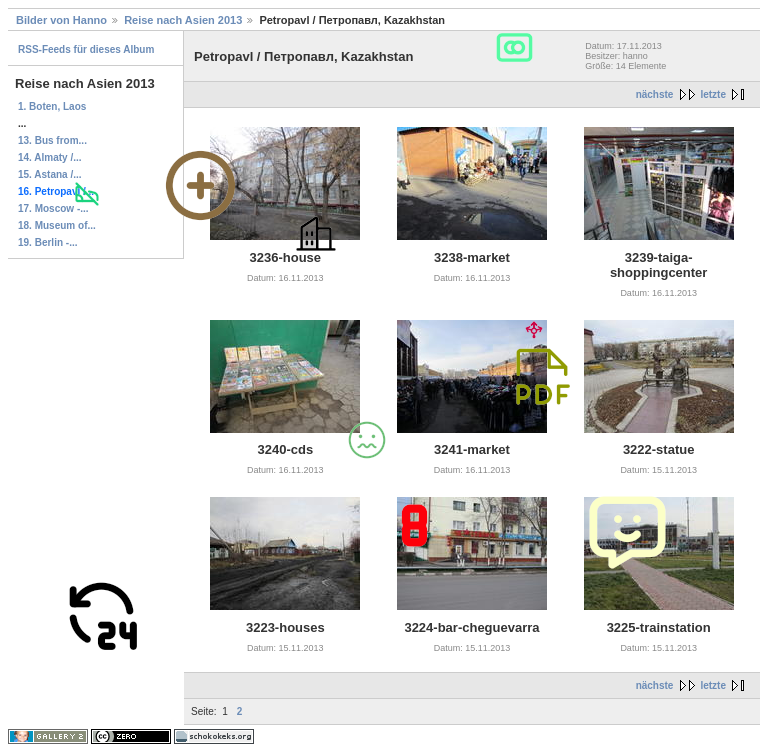 The width and height of the screenshot is (768, 754). I want to click on indicates item number 8 in a list or sequence, so click(414, 525).